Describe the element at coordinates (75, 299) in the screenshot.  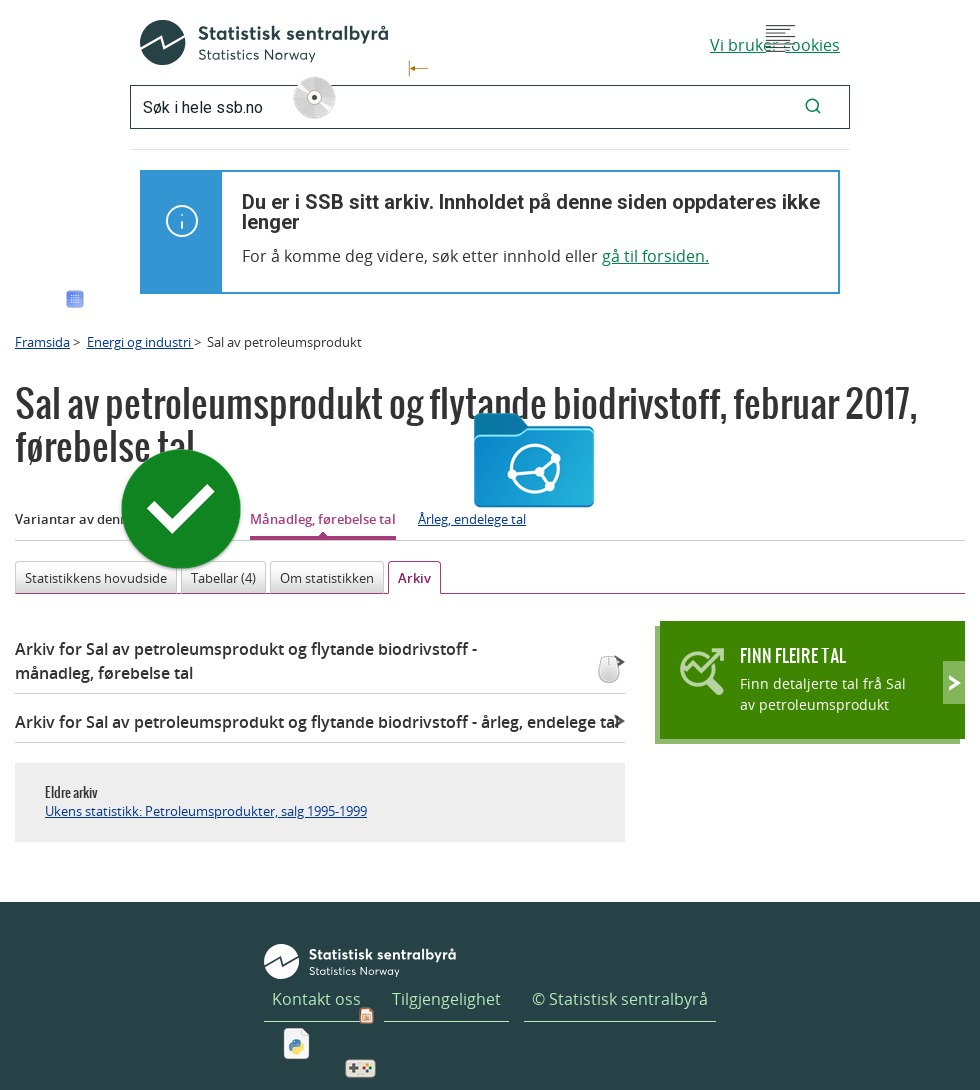
I see `view other applications` at that location.